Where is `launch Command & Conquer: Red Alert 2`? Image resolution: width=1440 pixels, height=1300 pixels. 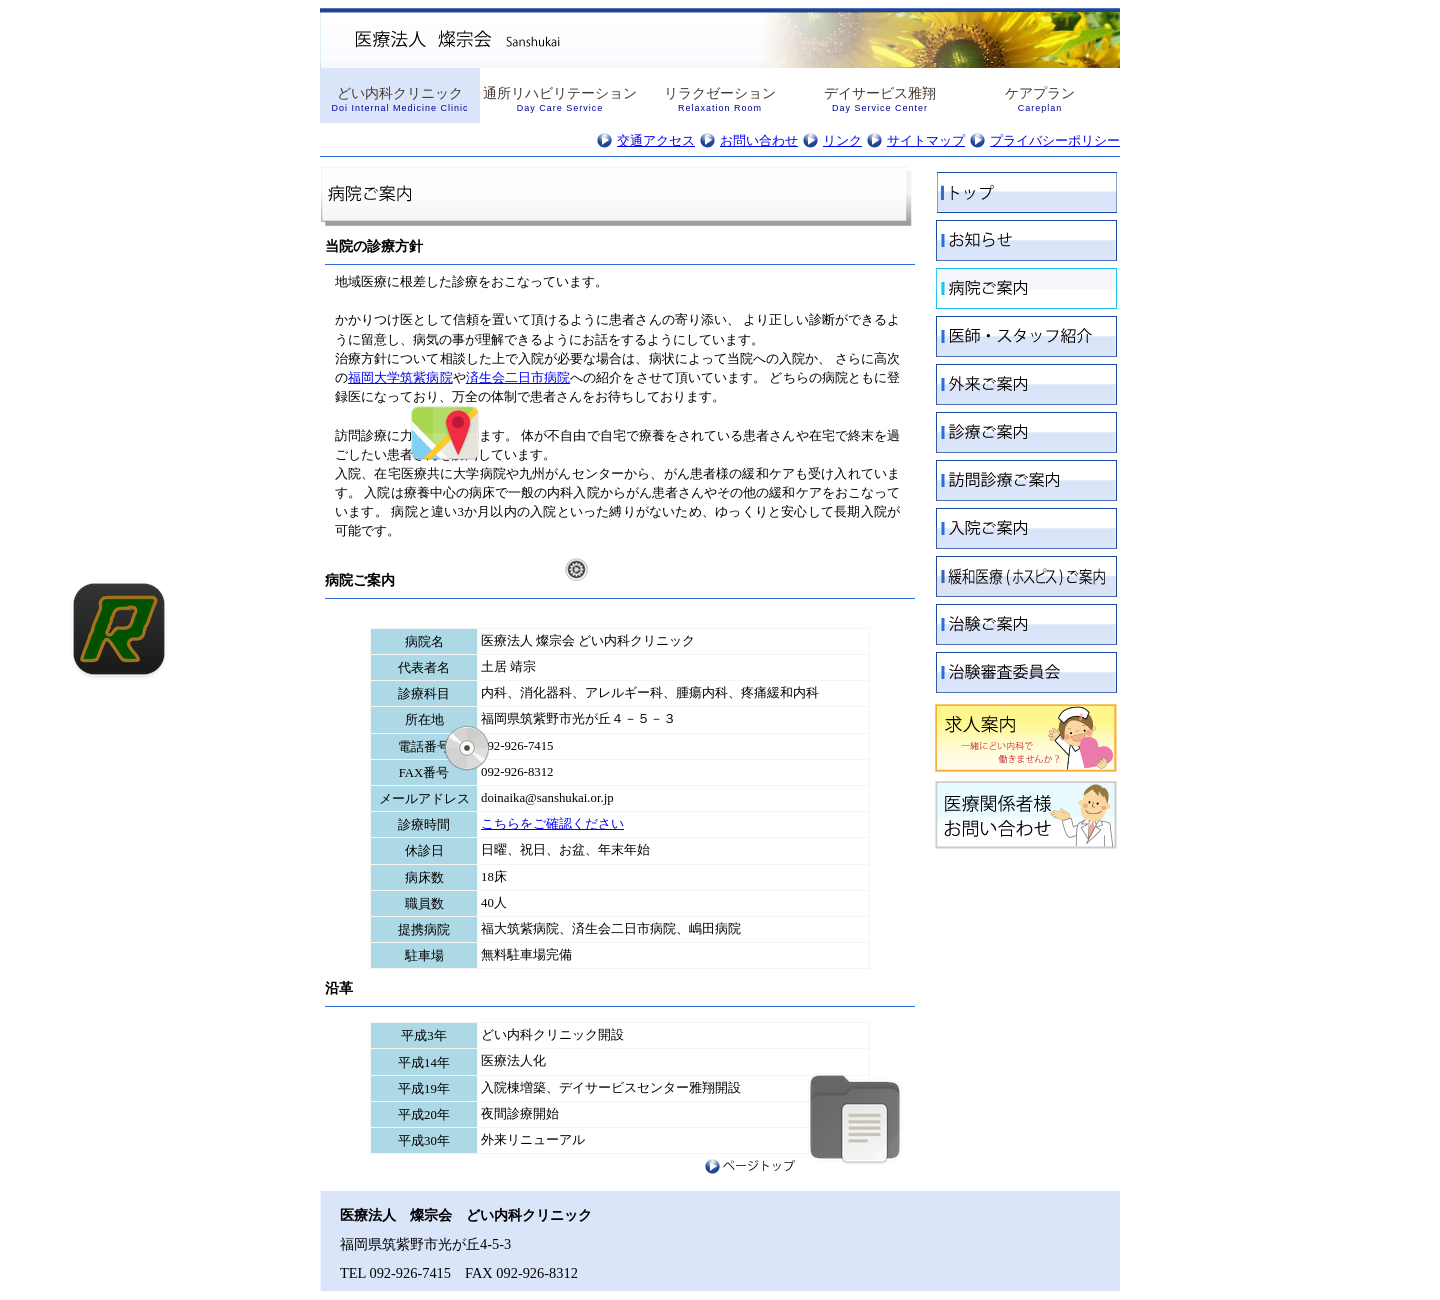
launch Command & Conquer: Red Alert 2 is located at coordinates (119, 629).